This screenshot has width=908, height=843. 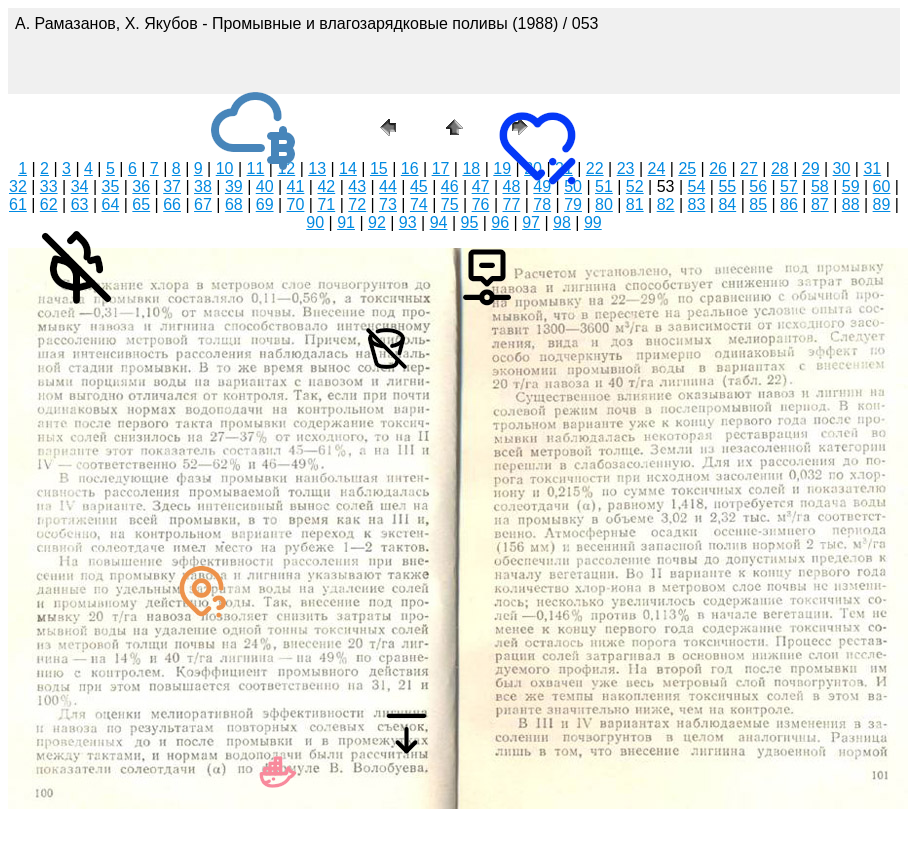 I want to click on docker container management, so click(x=277, y=772).